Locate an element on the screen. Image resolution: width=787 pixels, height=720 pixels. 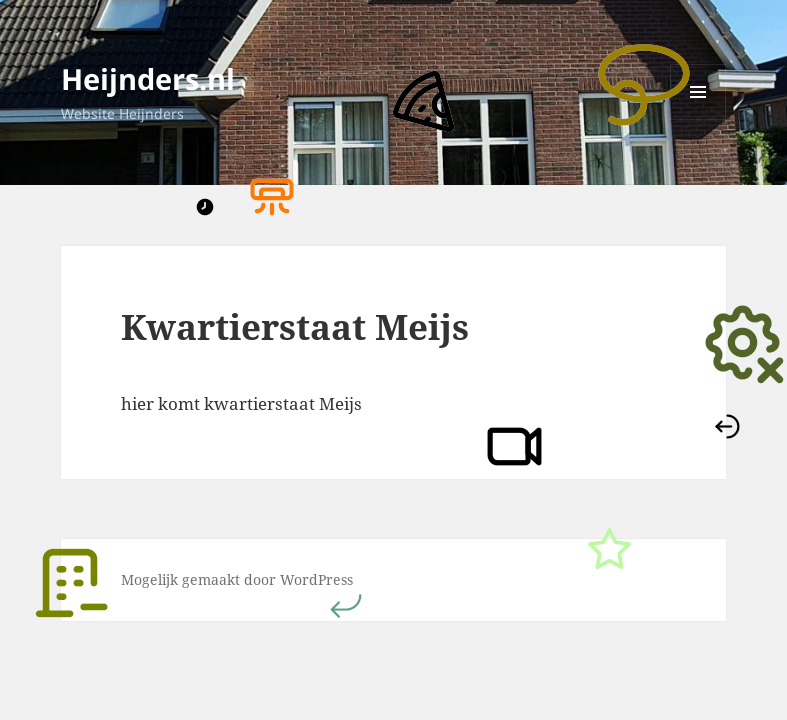
select objects using freehand drawing is located at coordinates (644, 80).